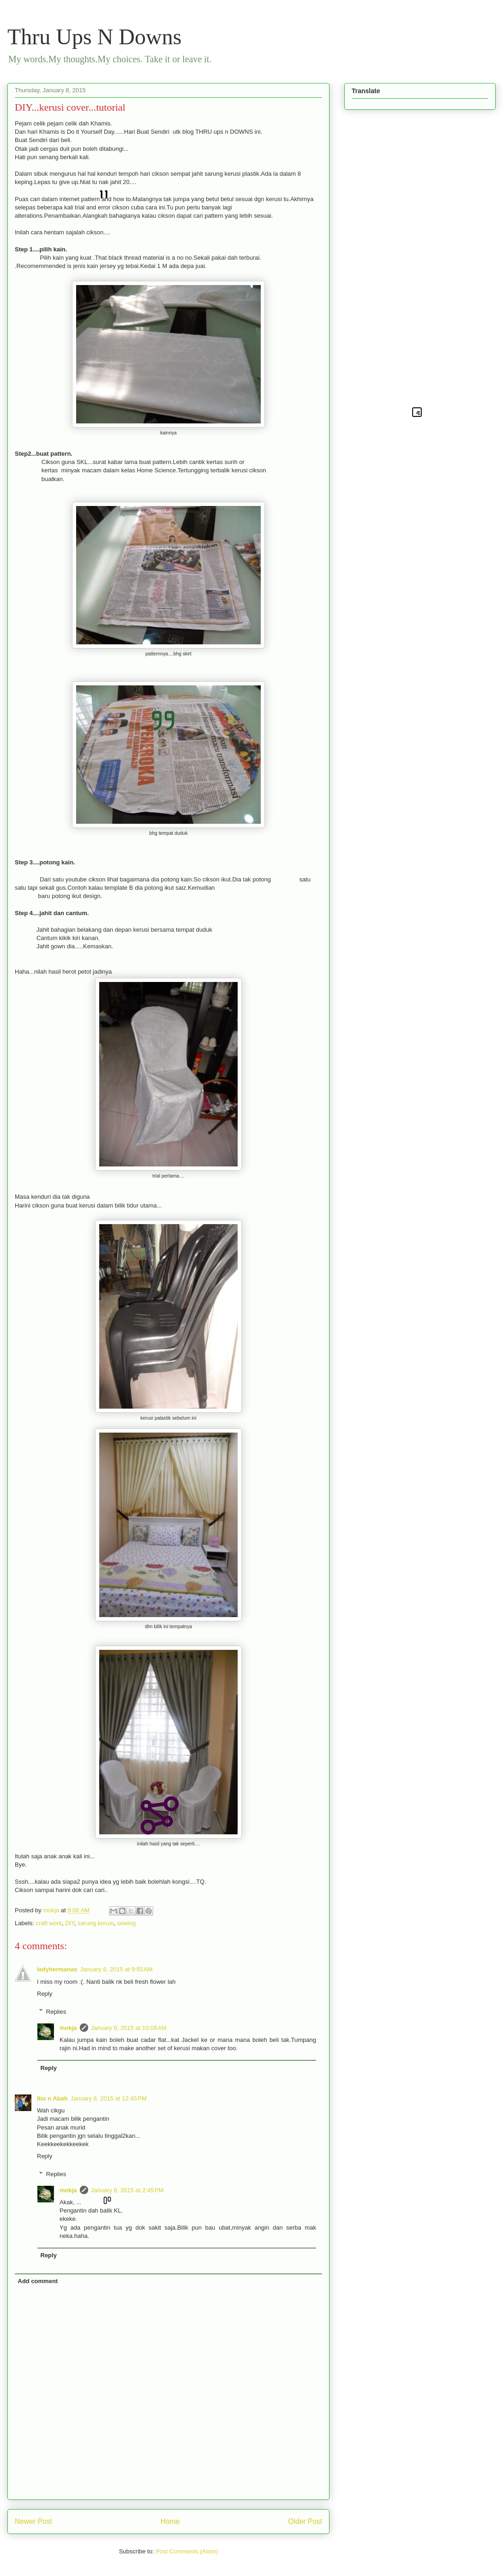 The width and height of the screenshot is (503, 2576). Describe the element at coordinates (107, 2200) in the screenshot. I see `switch to card view layout` at that location.